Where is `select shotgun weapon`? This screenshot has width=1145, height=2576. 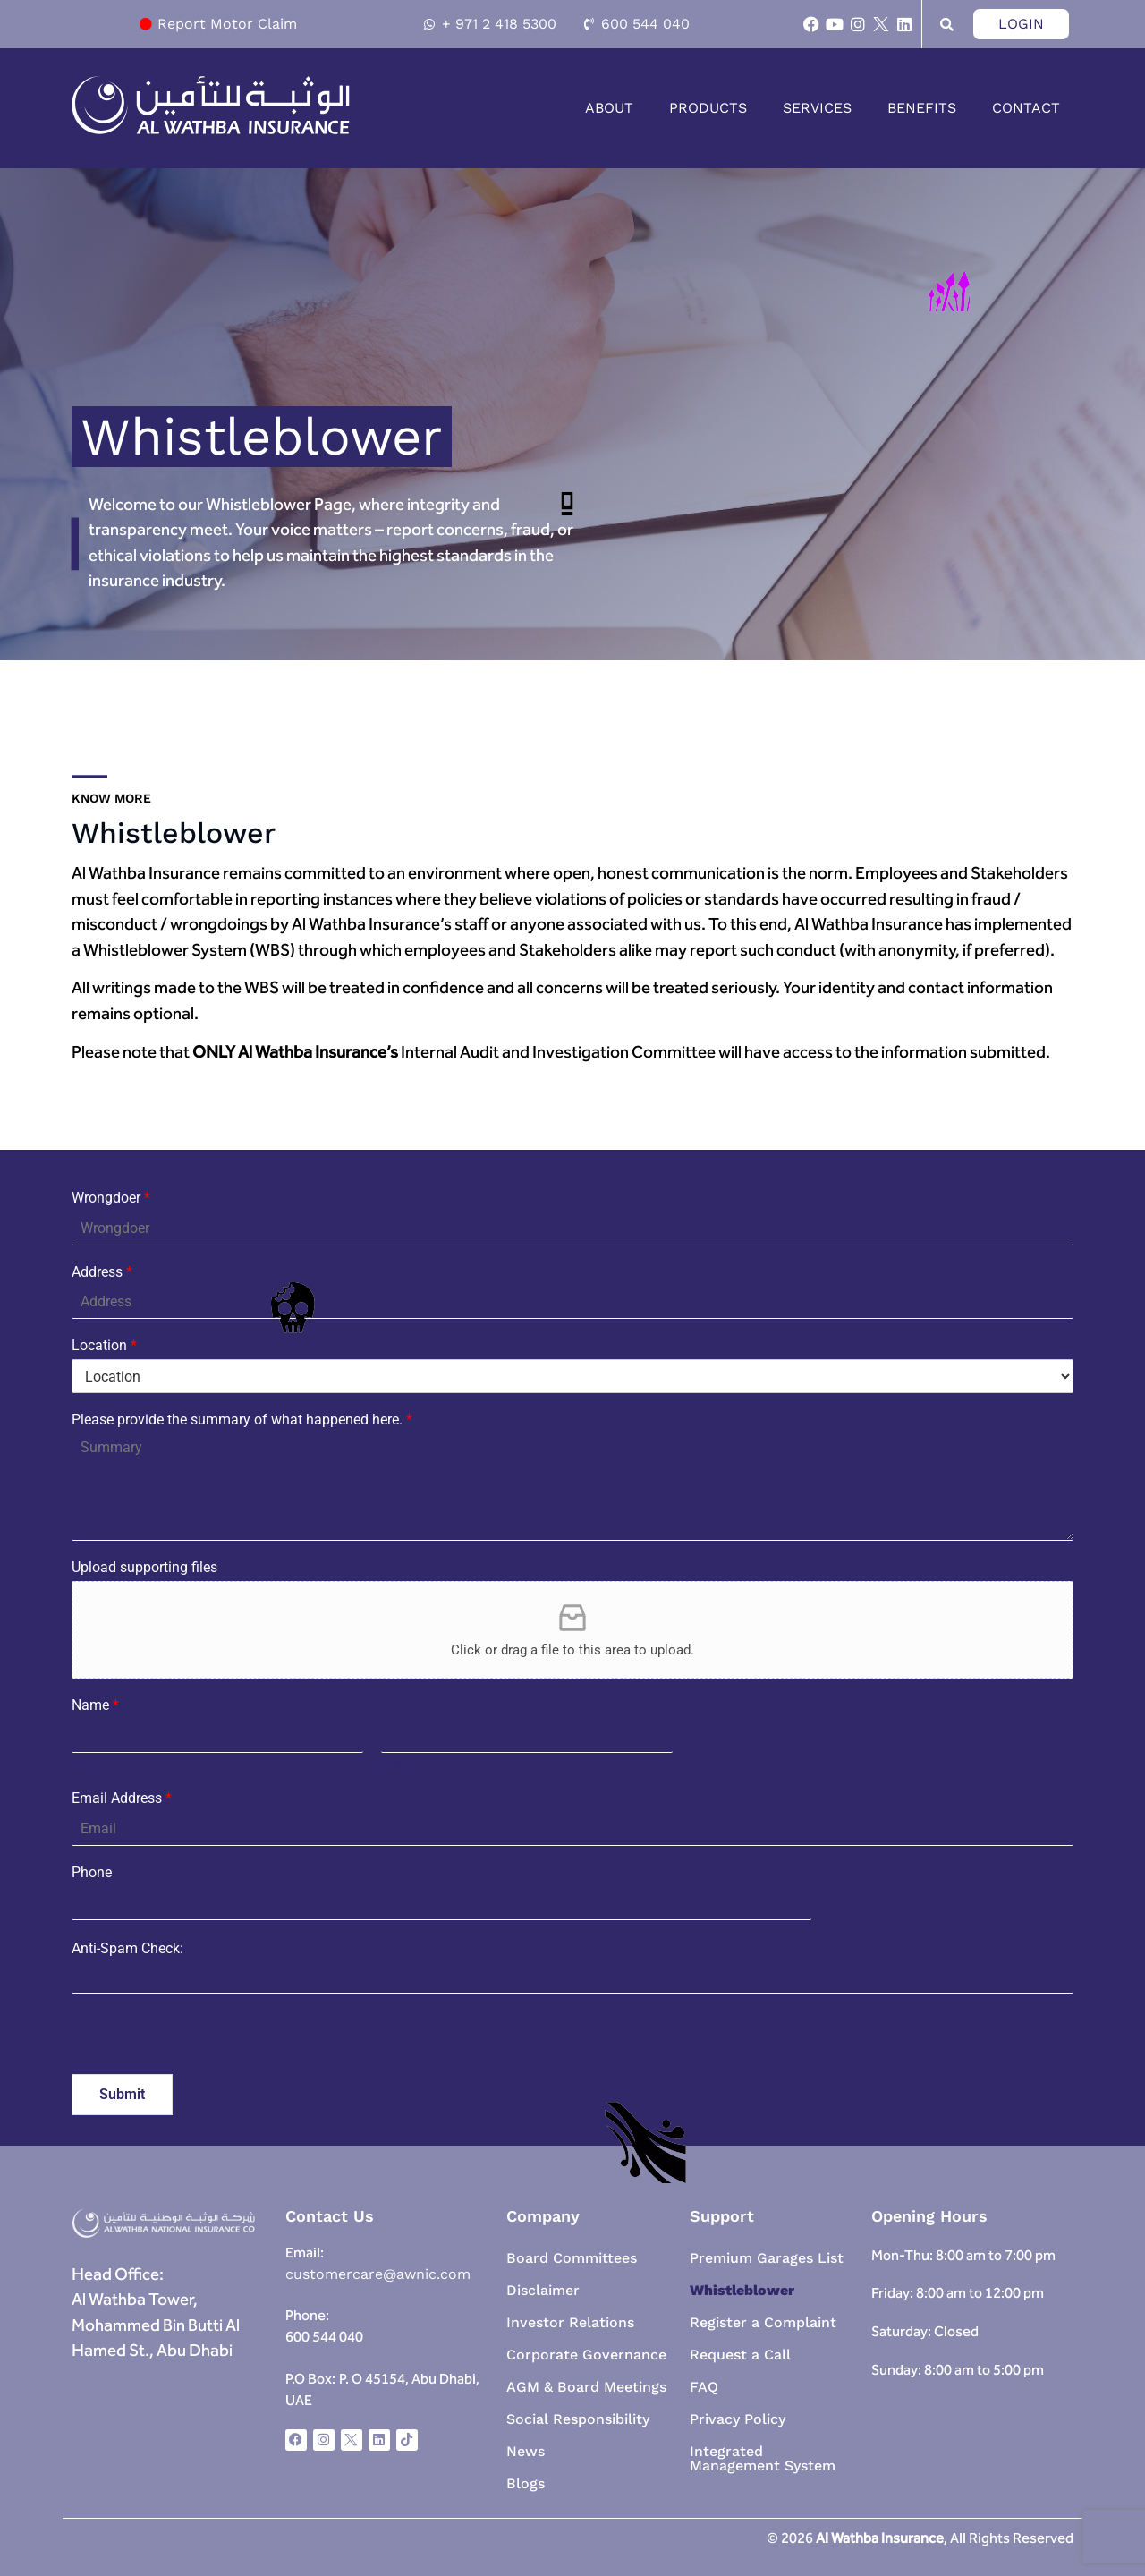 select shotgun weapon is located at coordinates (567, 504).